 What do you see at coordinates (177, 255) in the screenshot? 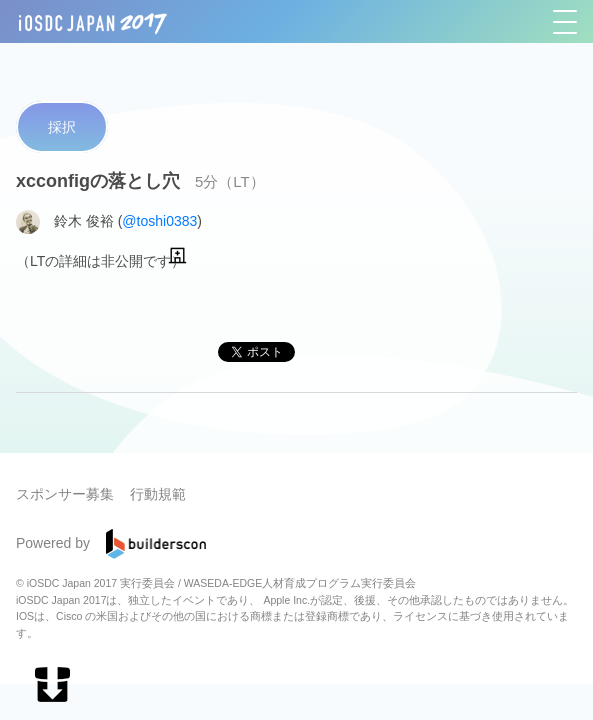
I see `find nearby hospitals` at bounding box center [177, 255].